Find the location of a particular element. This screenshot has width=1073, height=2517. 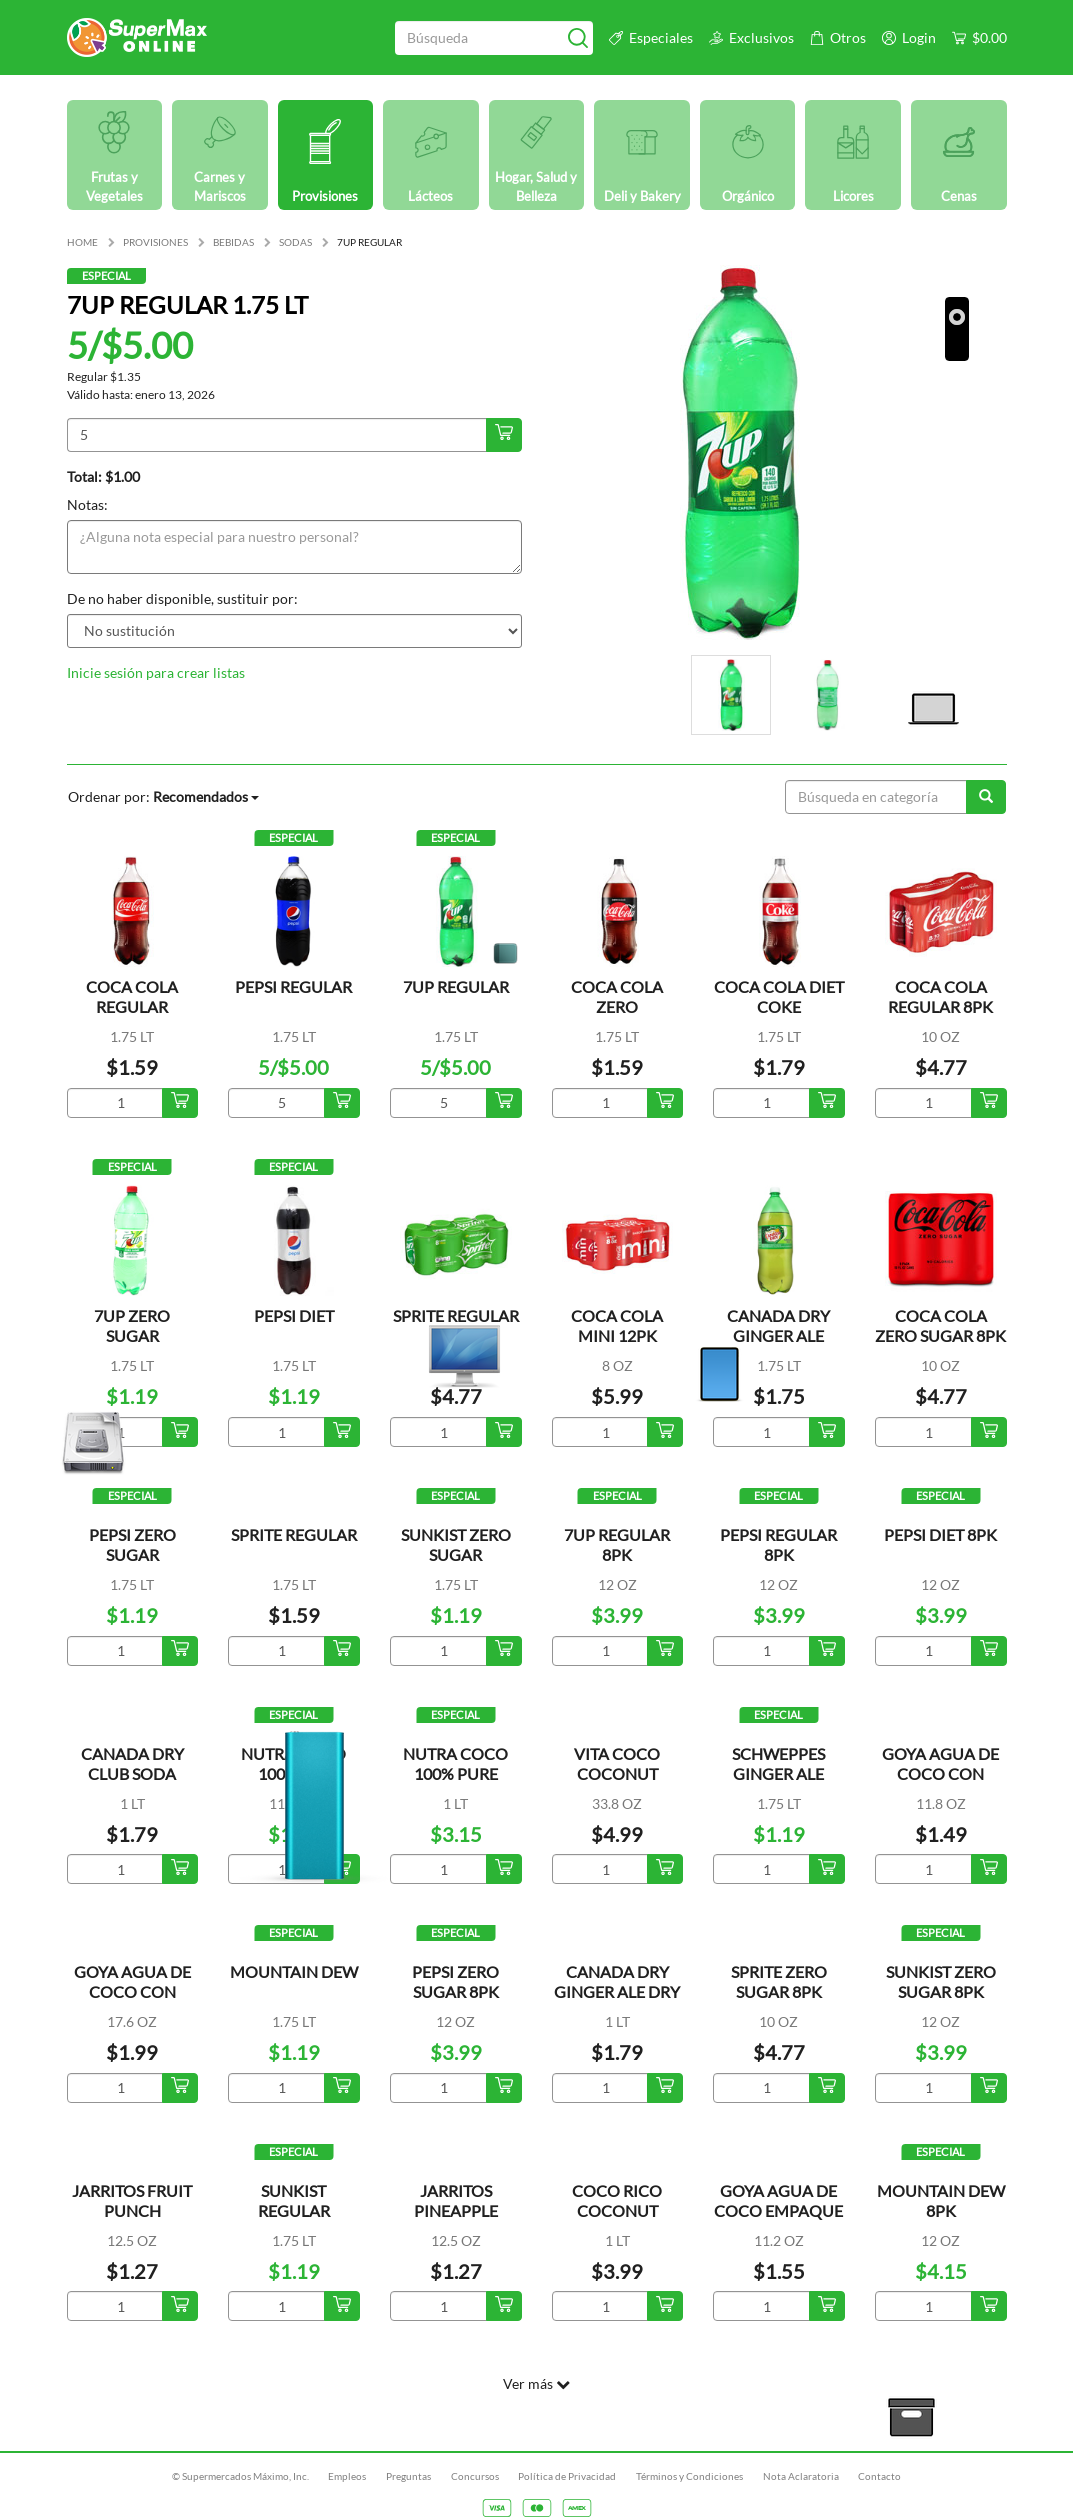

iPad device icon is located at coordinates (719, 1374).